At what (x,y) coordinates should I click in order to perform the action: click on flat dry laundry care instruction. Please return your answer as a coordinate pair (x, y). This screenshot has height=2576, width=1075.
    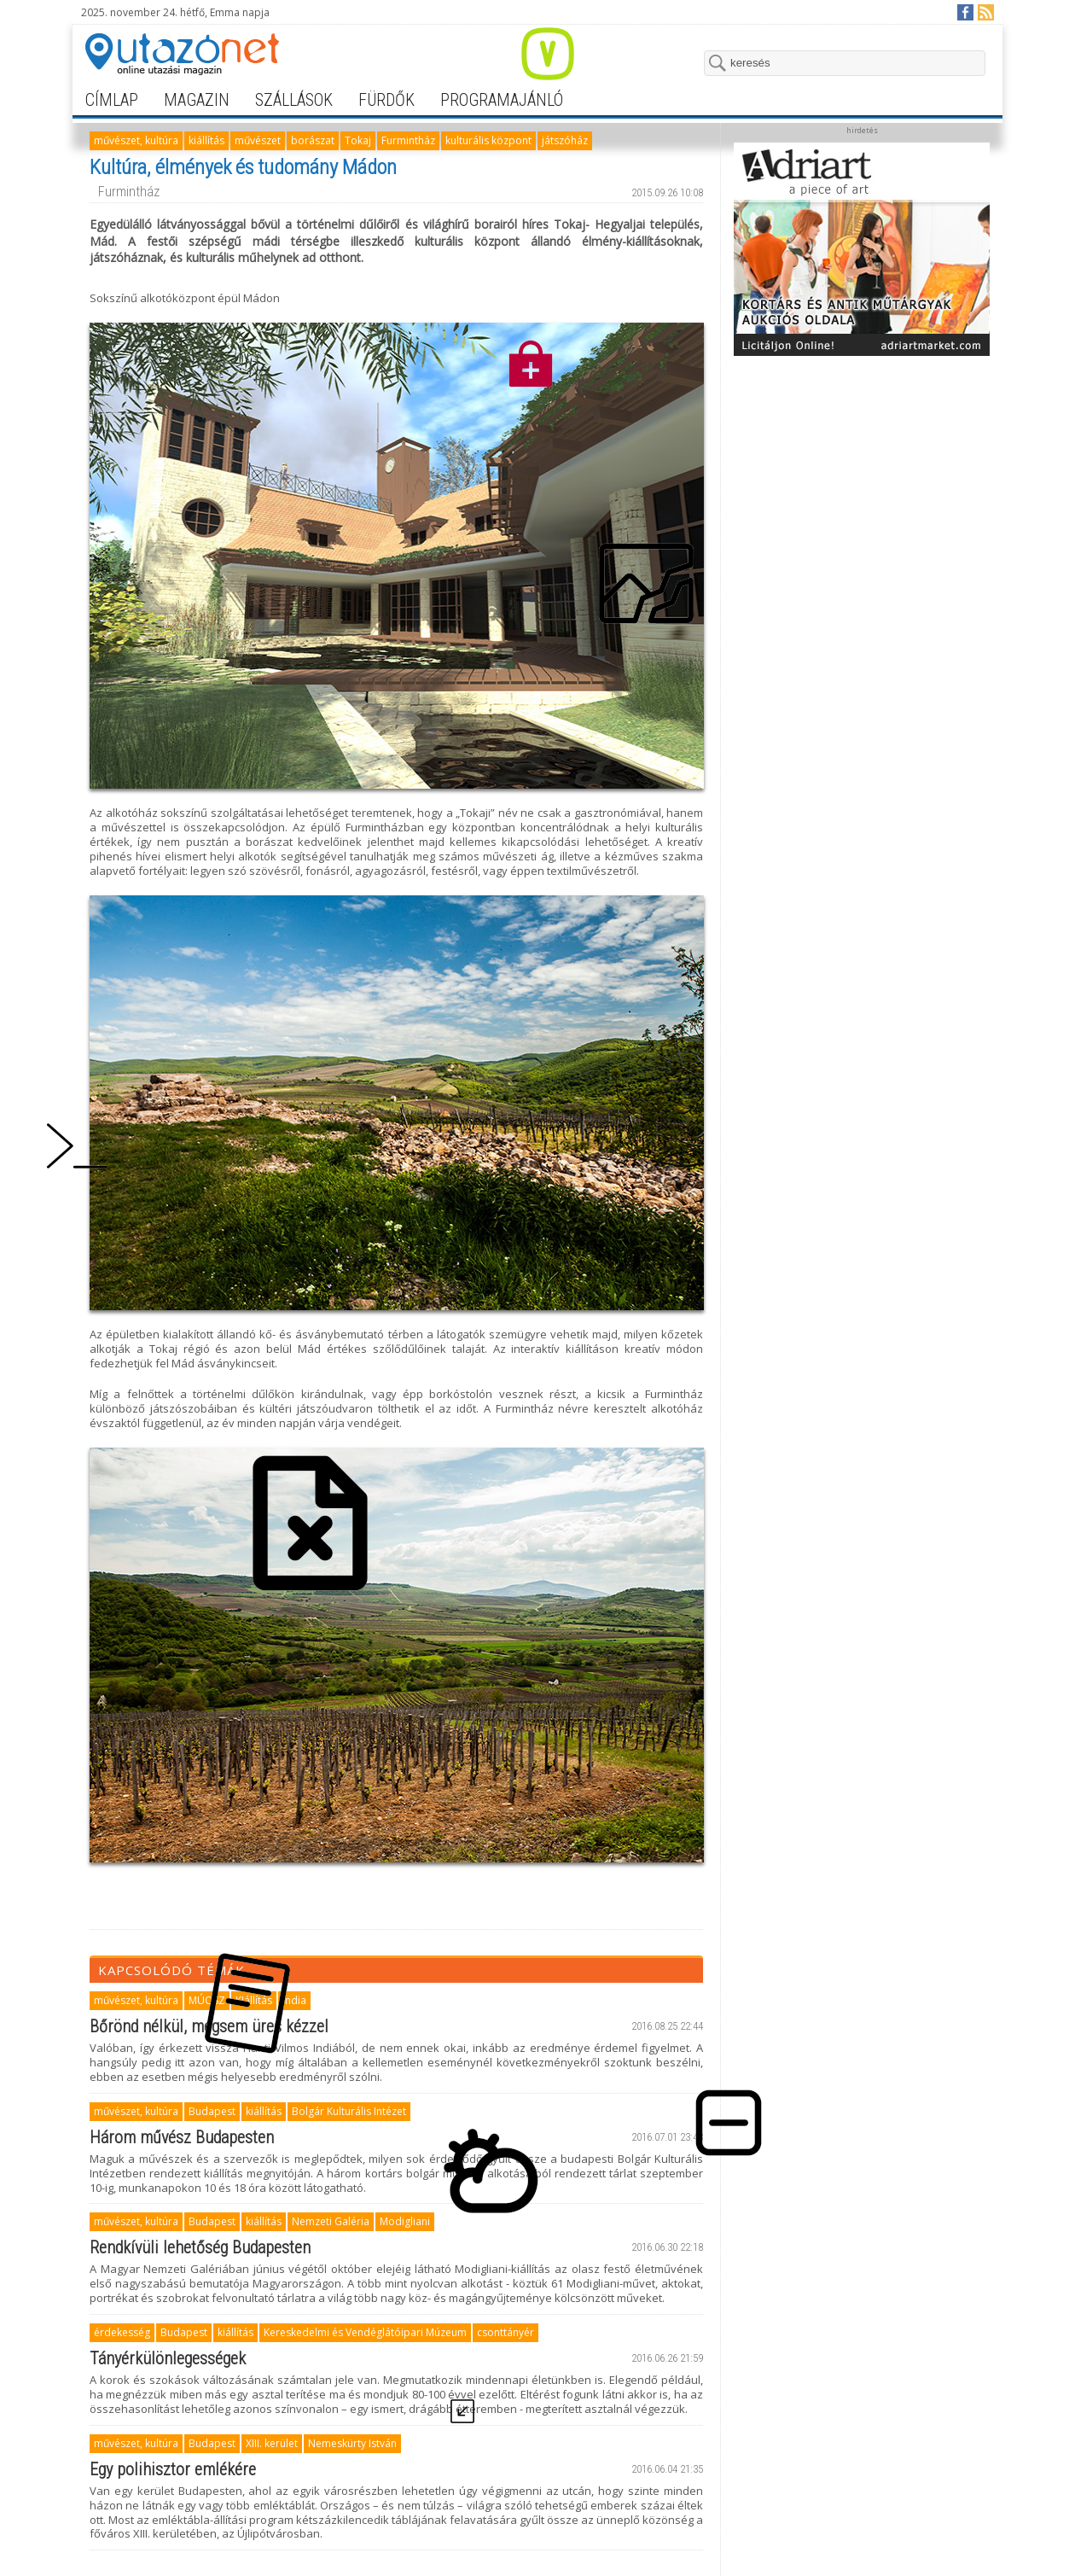
    Looking at the image, I should click on (729, 2123).